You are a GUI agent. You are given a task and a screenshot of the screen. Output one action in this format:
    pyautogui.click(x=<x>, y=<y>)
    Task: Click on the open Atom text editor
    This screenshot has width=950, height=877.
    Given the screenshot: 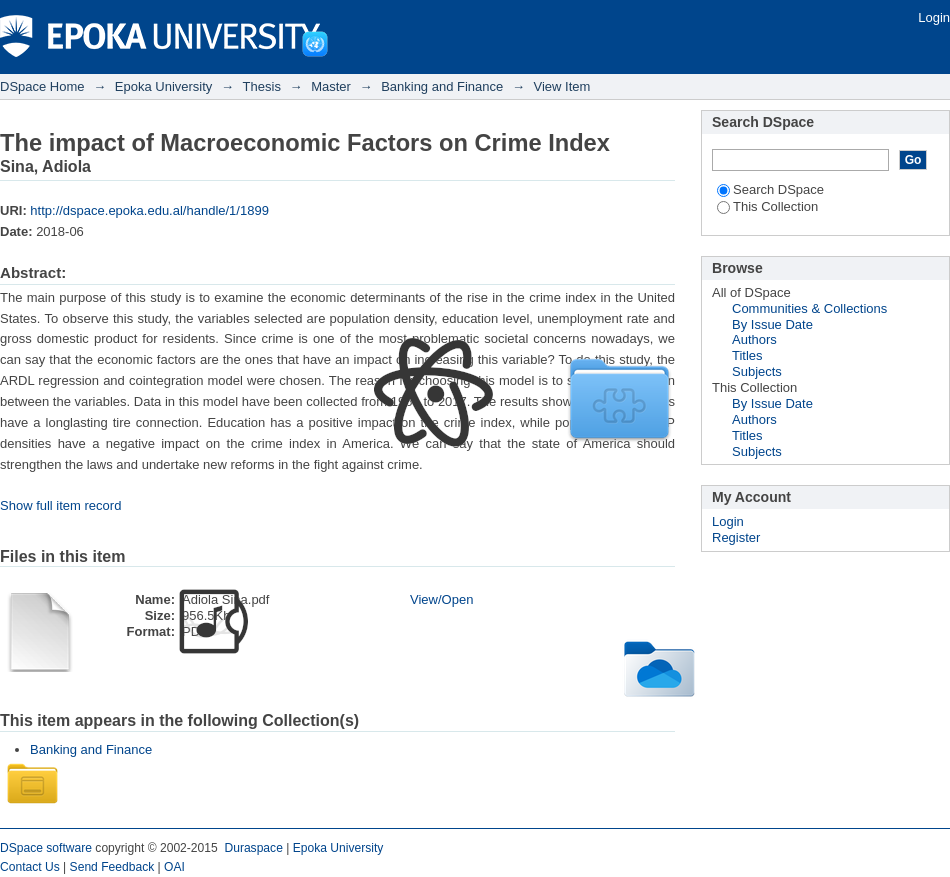 What is the action you would take?
    pyautogui.click(x=433, y=392)
    